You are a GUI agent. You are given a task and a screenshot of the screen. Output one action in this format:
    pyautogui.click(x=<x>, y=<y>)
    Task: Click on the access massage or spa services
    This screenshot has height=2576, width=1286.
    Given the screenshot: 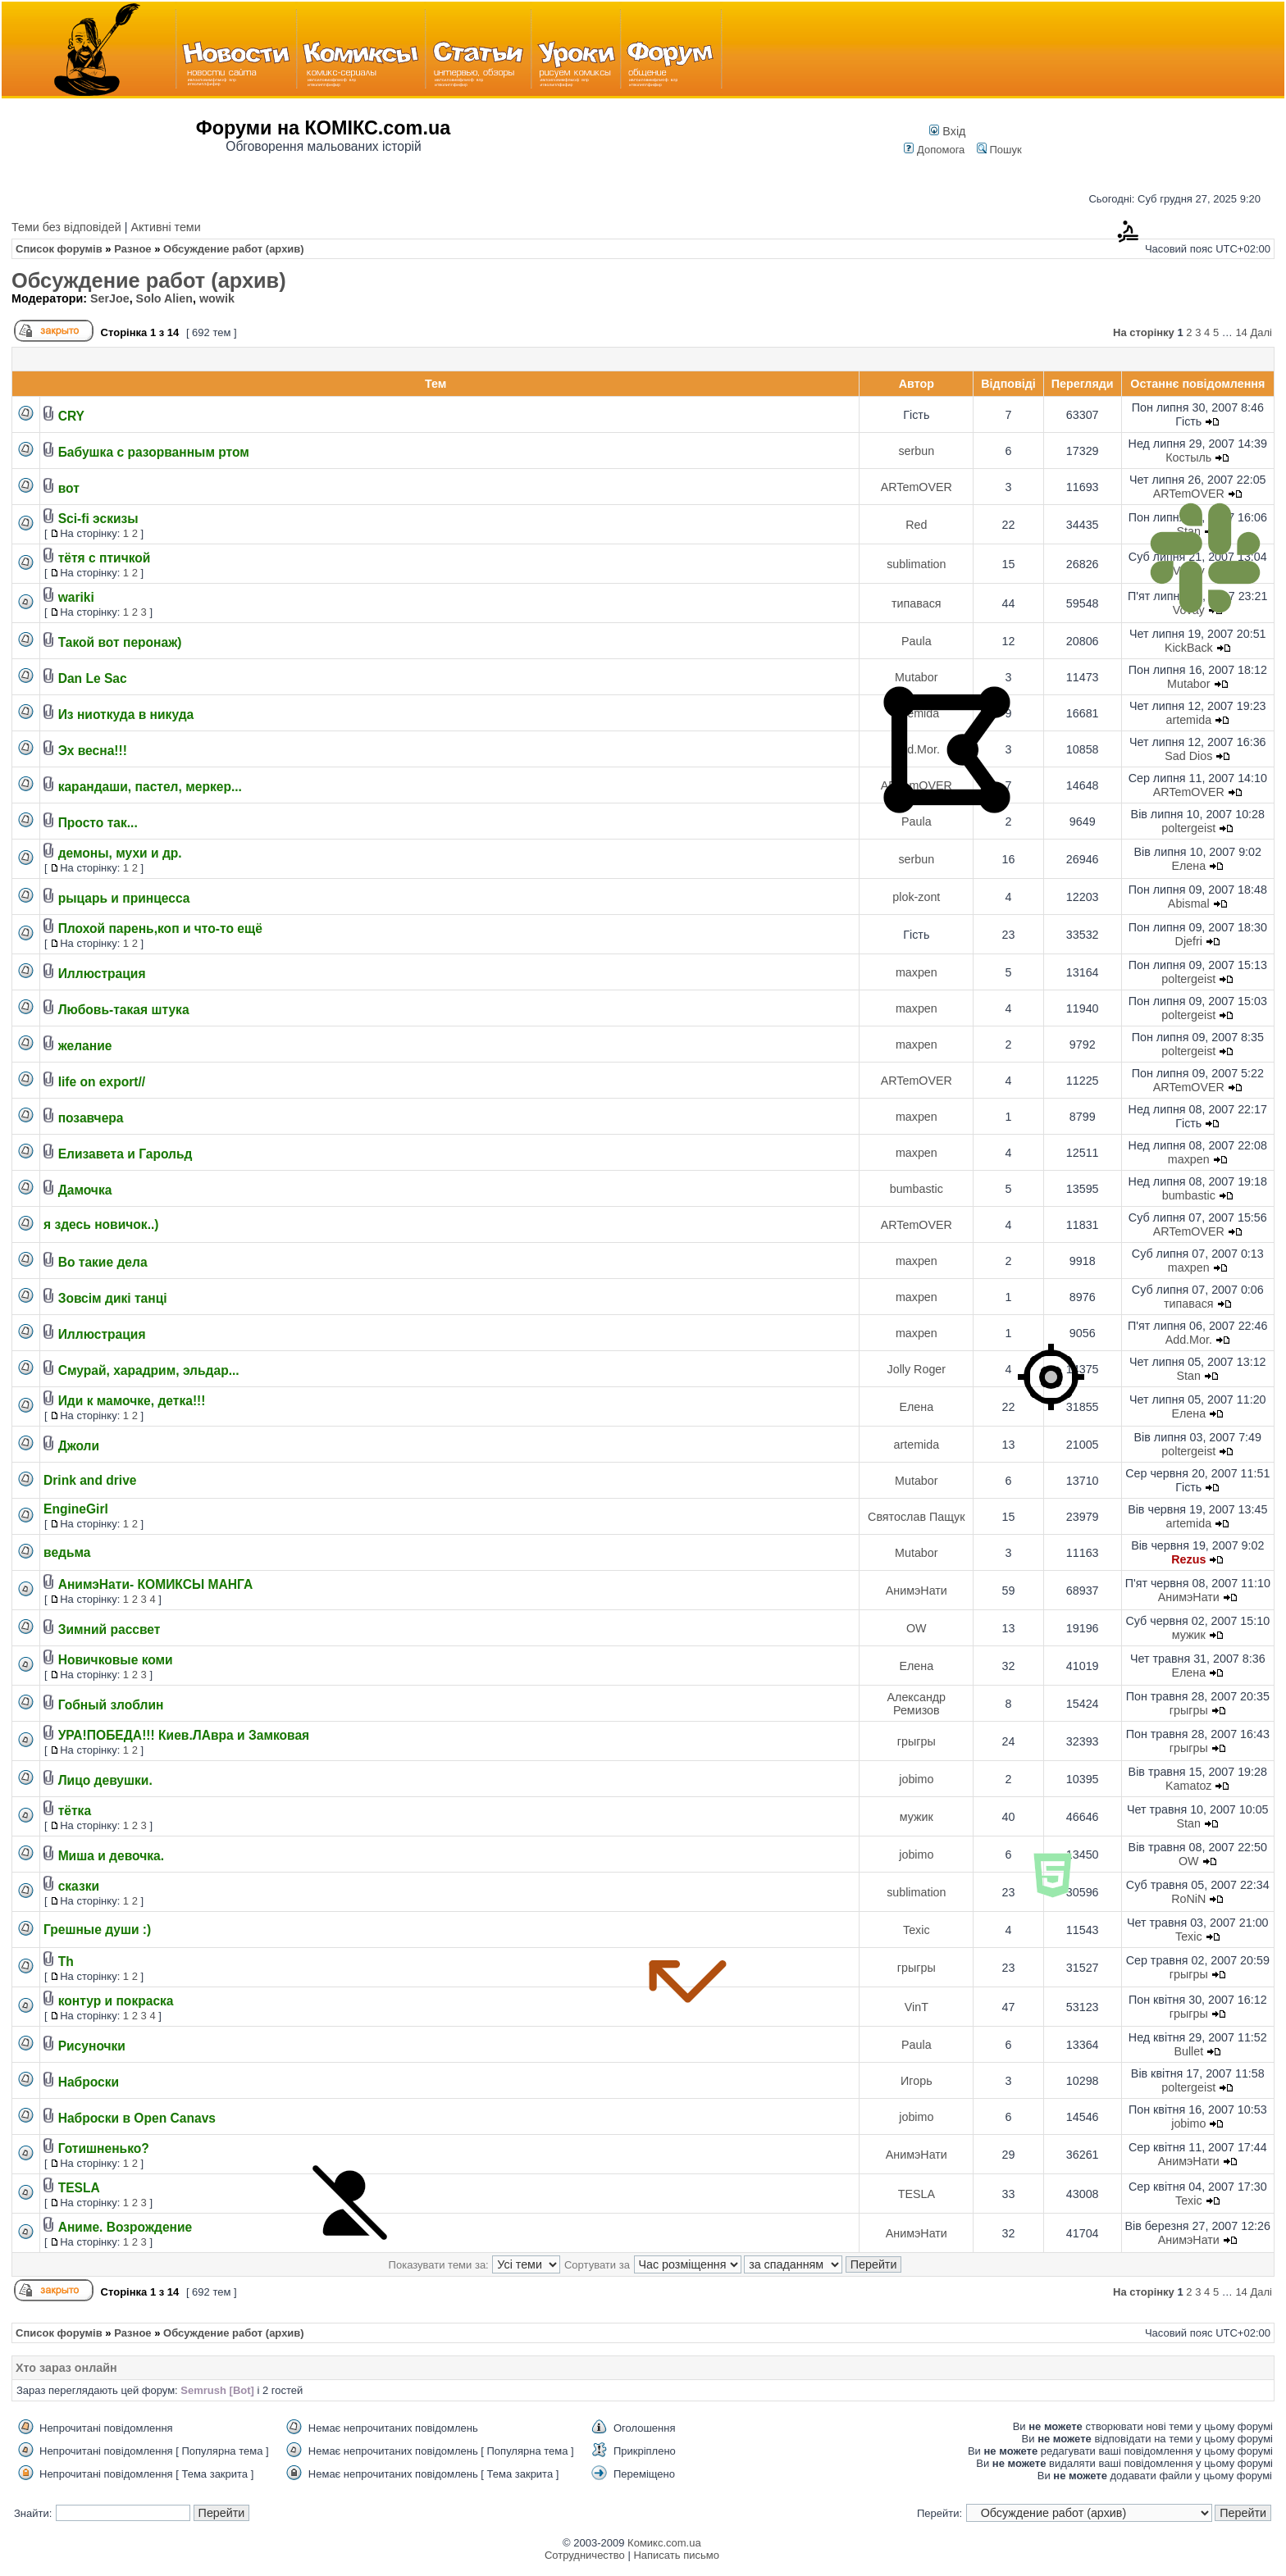 What is the action you would take?
    pyautogui.click(x=1129, y=230)
    